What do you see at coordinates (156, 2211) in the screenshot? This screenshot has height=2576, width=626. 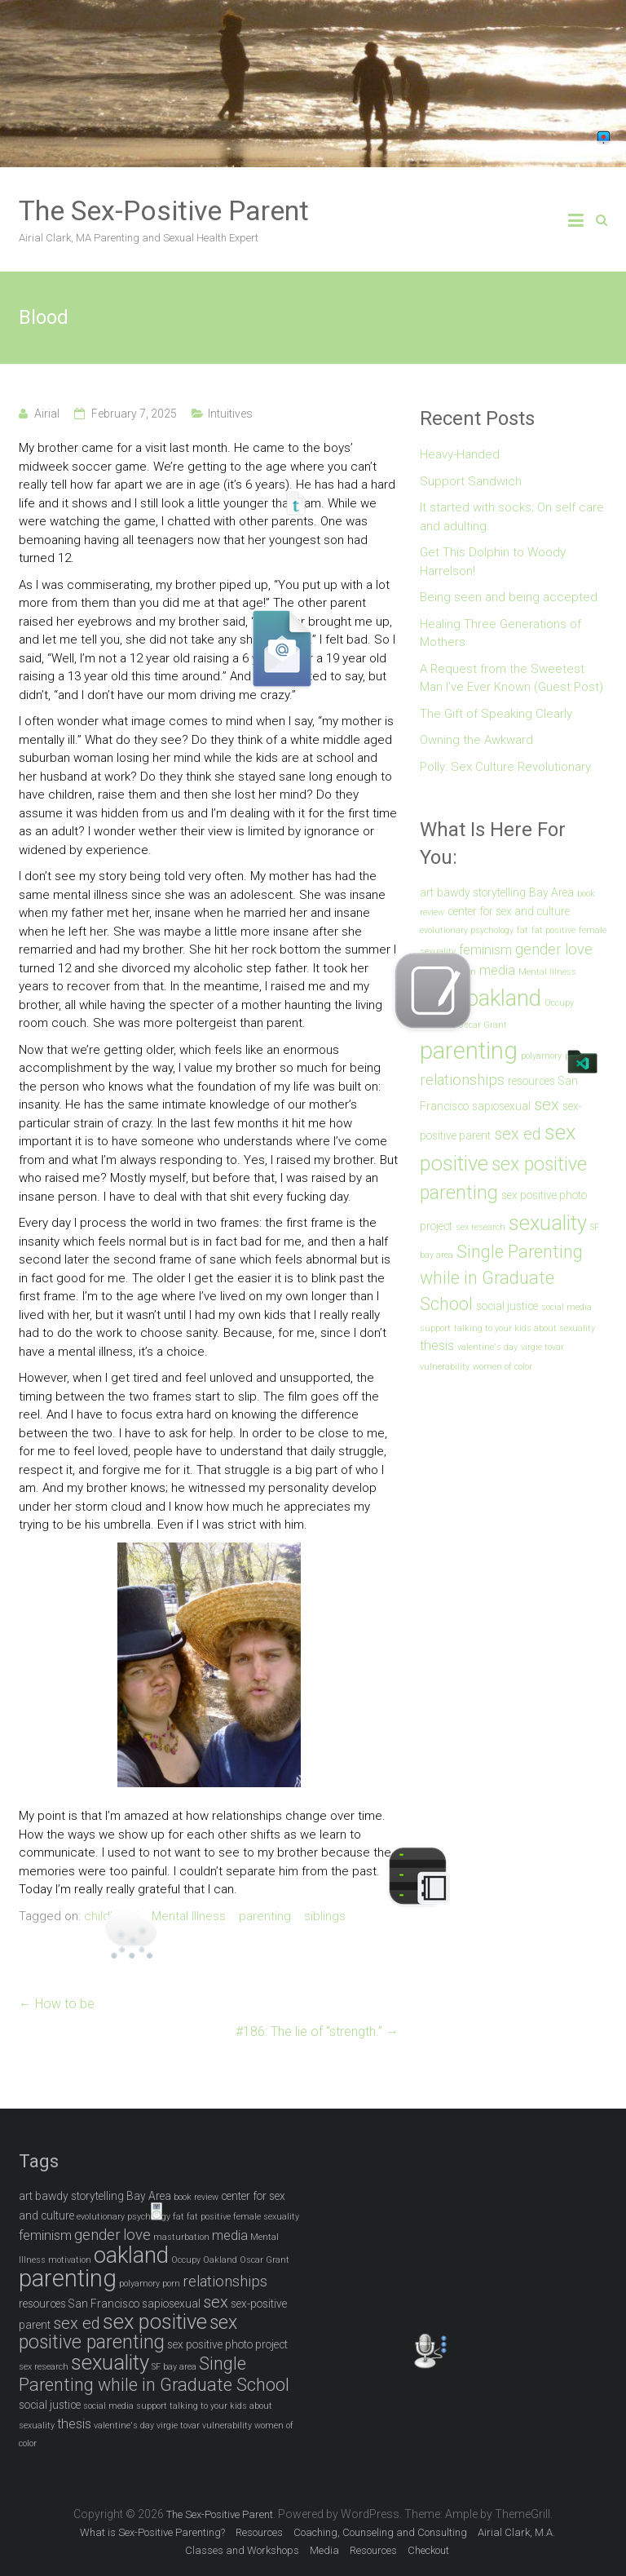 I see `indicates a connected iPod device` at bounding box center [156, 2211].